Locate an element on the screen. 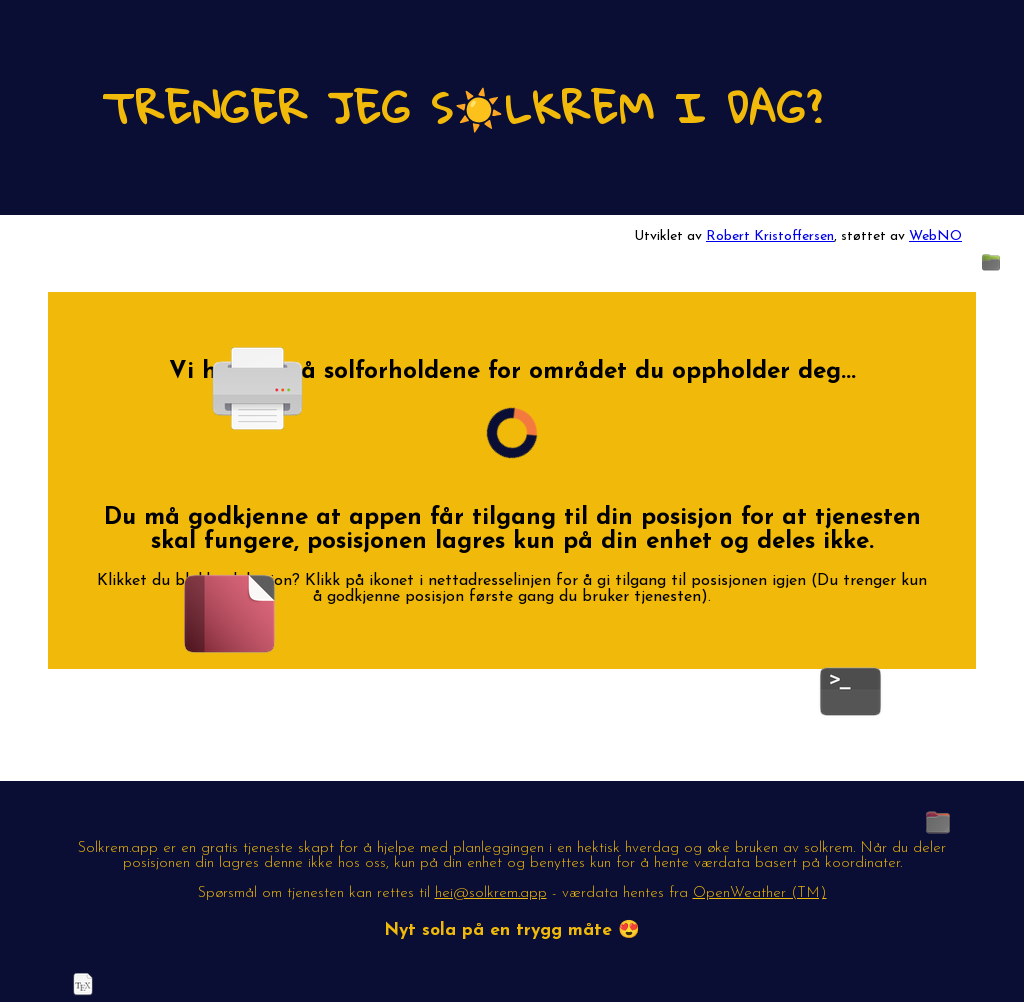 This screenshot has height=1002, width=1024. change desktop wallpaper settings is located at coordinates (229, 610).